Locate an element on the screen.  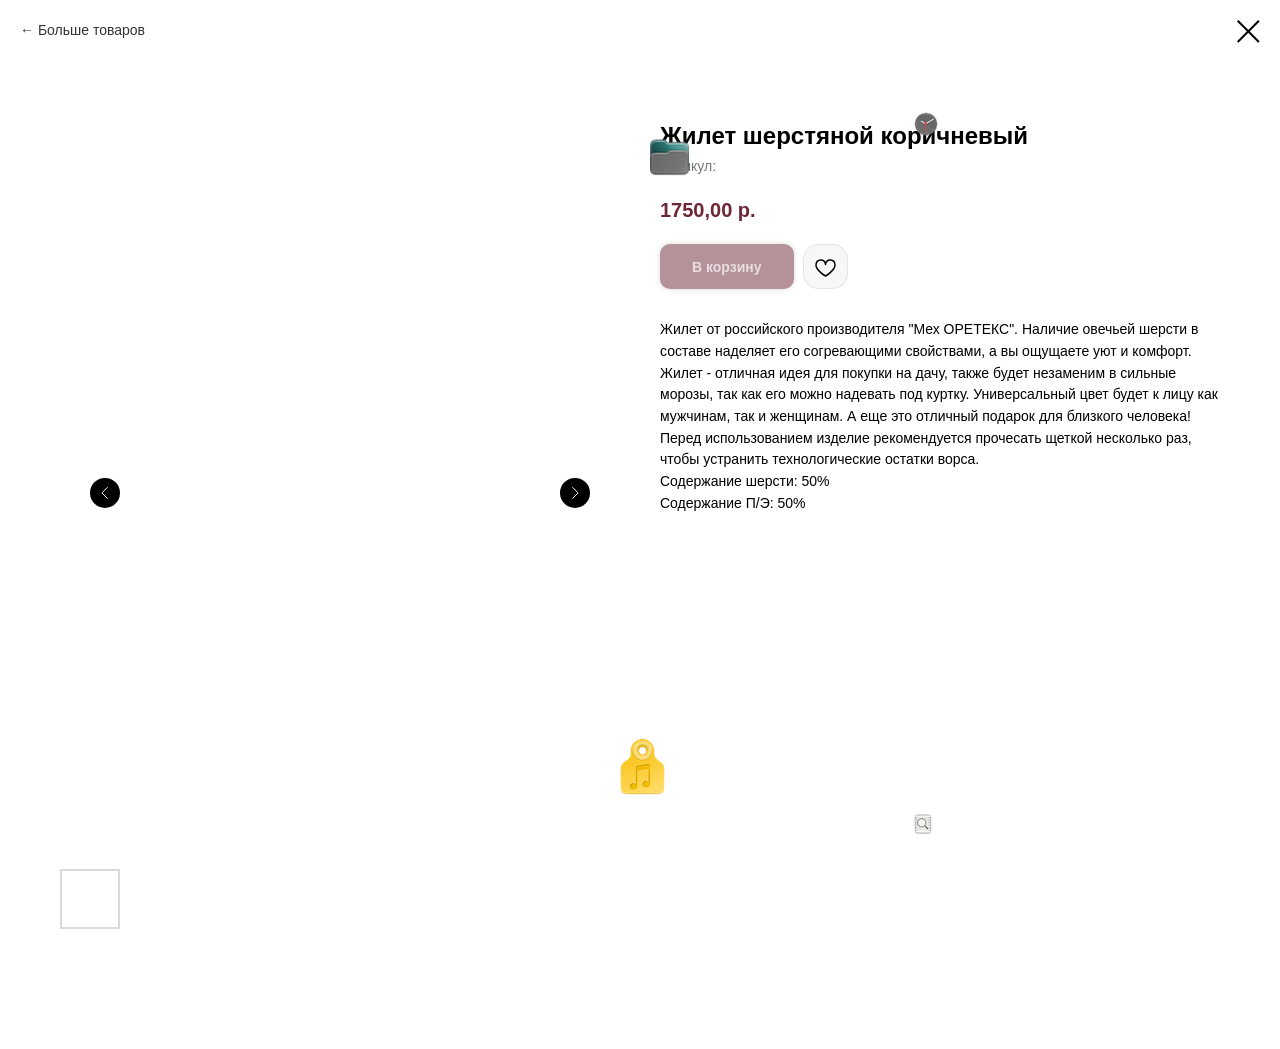
open EarTag music metadata editor is located at coordinates (642, 766).